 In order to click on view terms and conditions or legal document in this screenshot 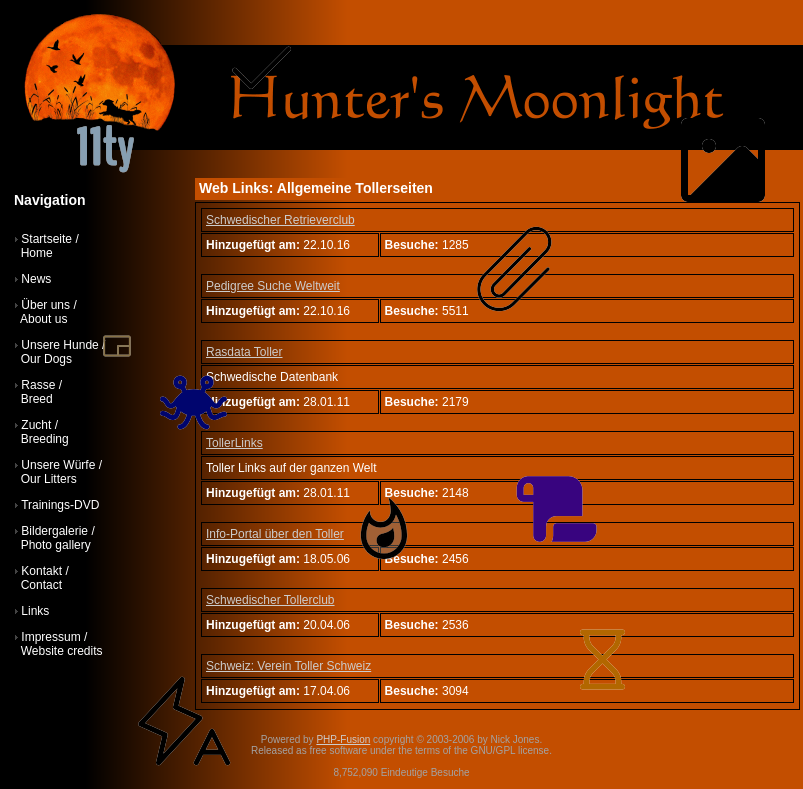, I will do `click(559, 509)`.